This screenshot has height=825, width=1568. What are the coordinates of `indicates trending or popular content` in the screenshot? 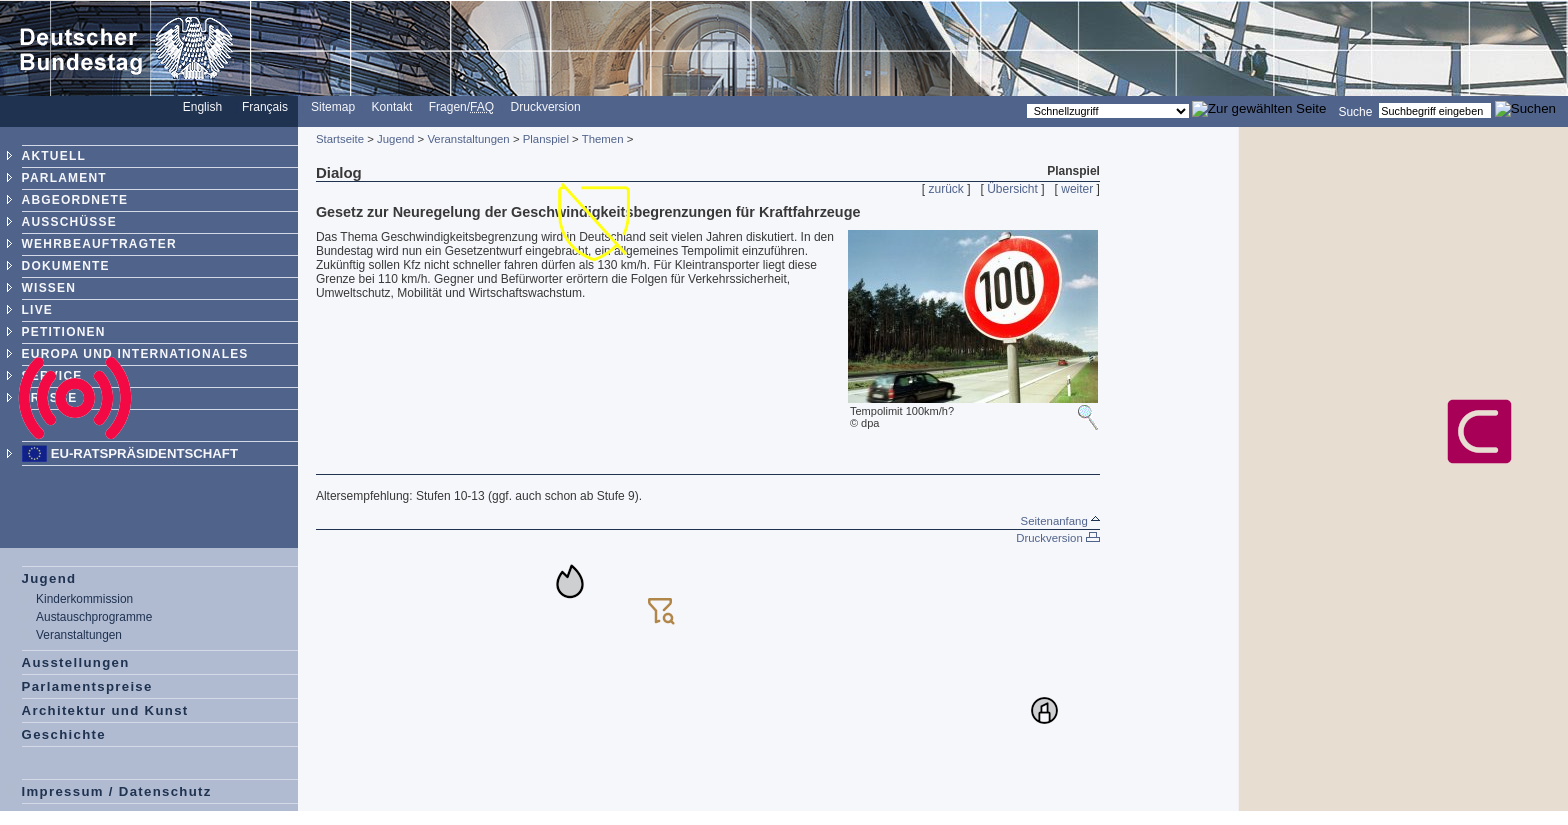 It's located at (570, 582).